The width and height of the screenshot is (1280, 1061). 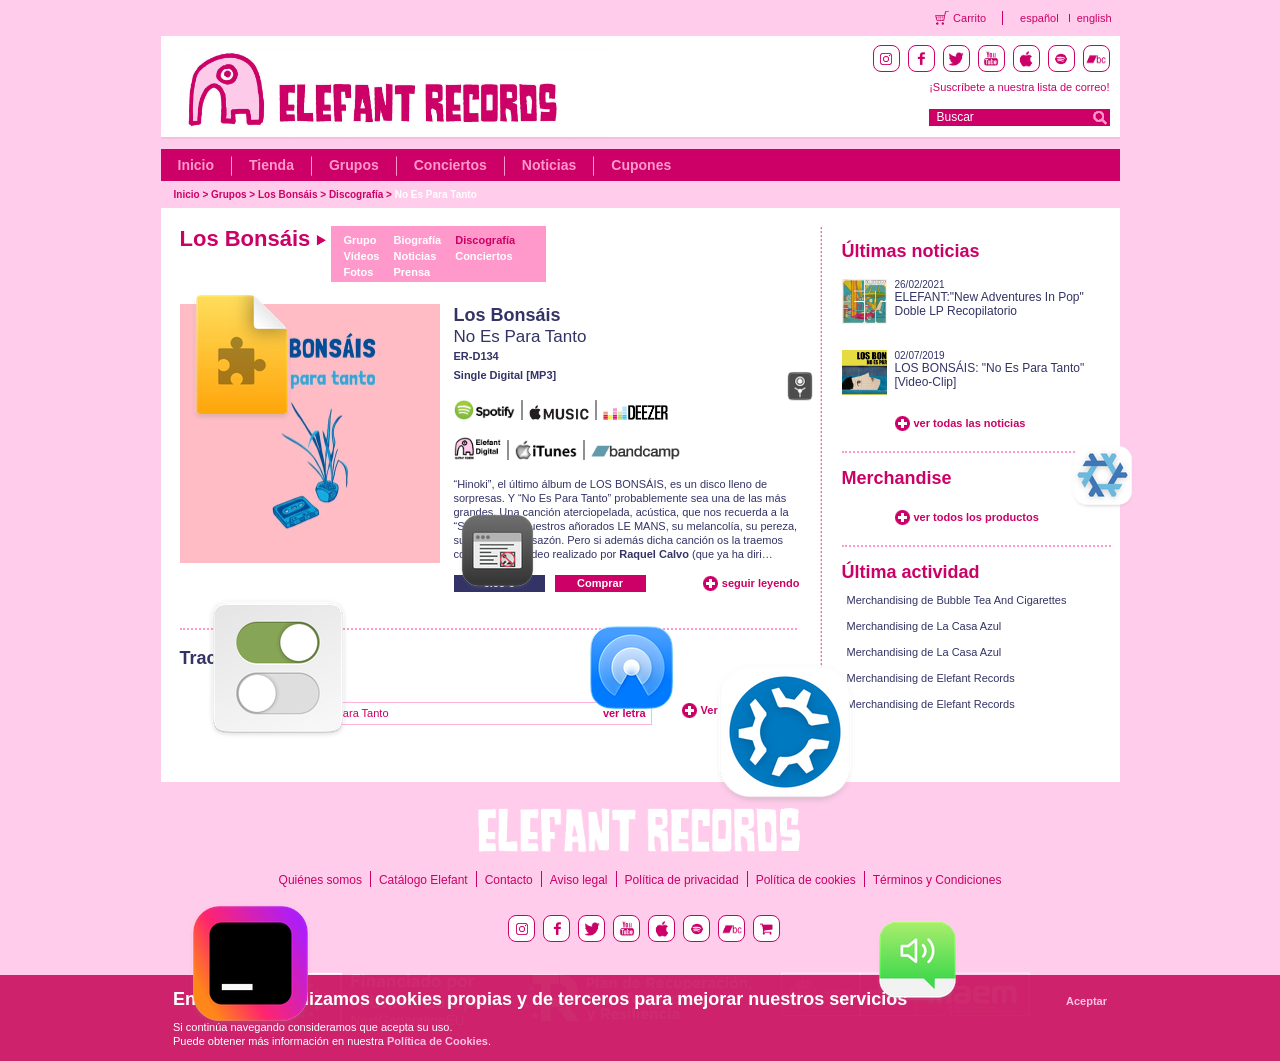 What do you see at coordinates (242, 357) in the screenshot?
I see `a plugin-generated file type` at bounding box center [242, 357].